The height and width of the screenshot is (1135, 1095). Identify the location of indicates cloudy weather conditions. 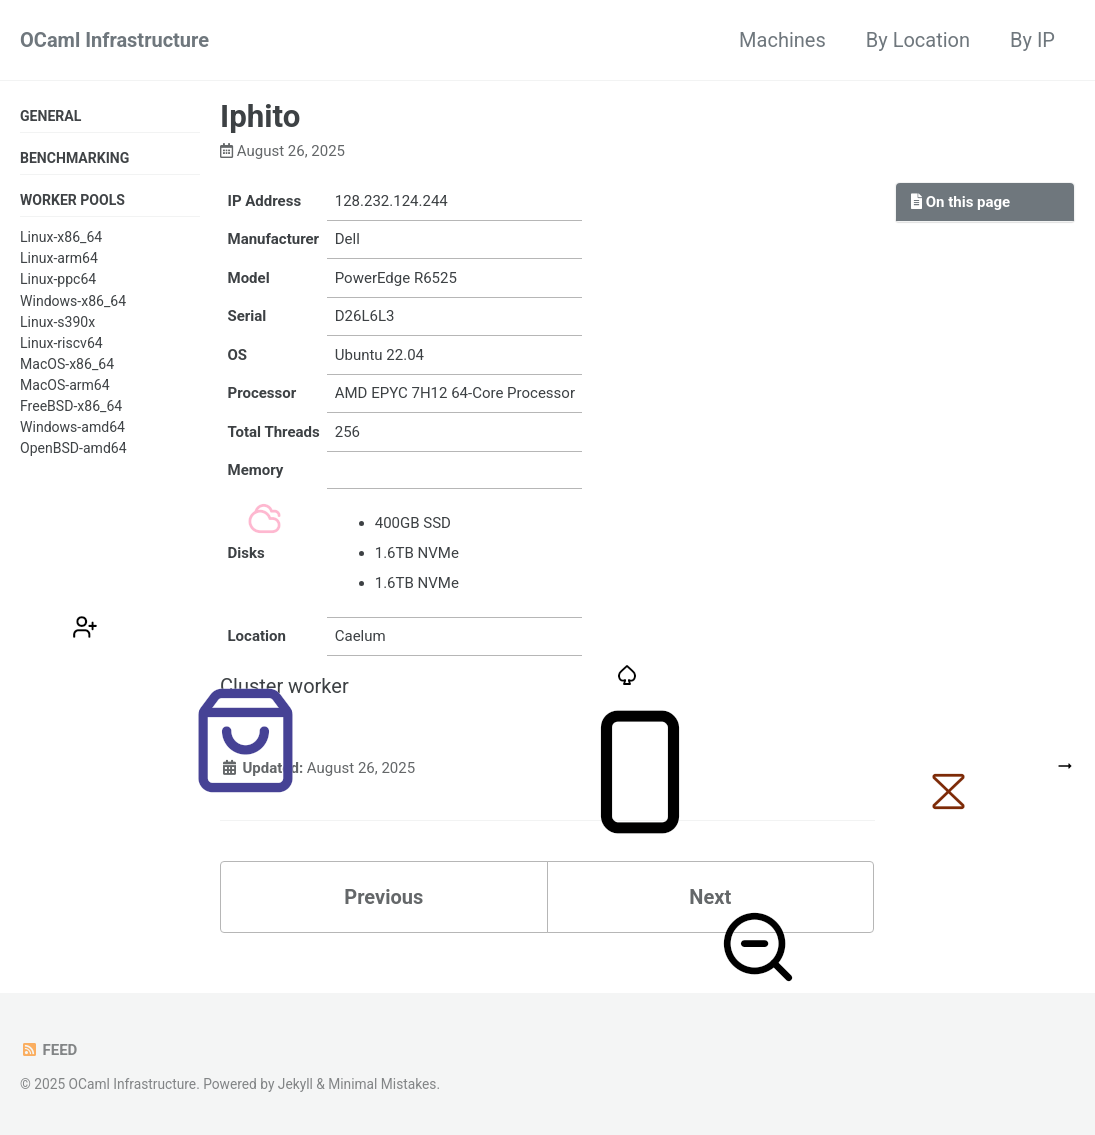
(264, 518).